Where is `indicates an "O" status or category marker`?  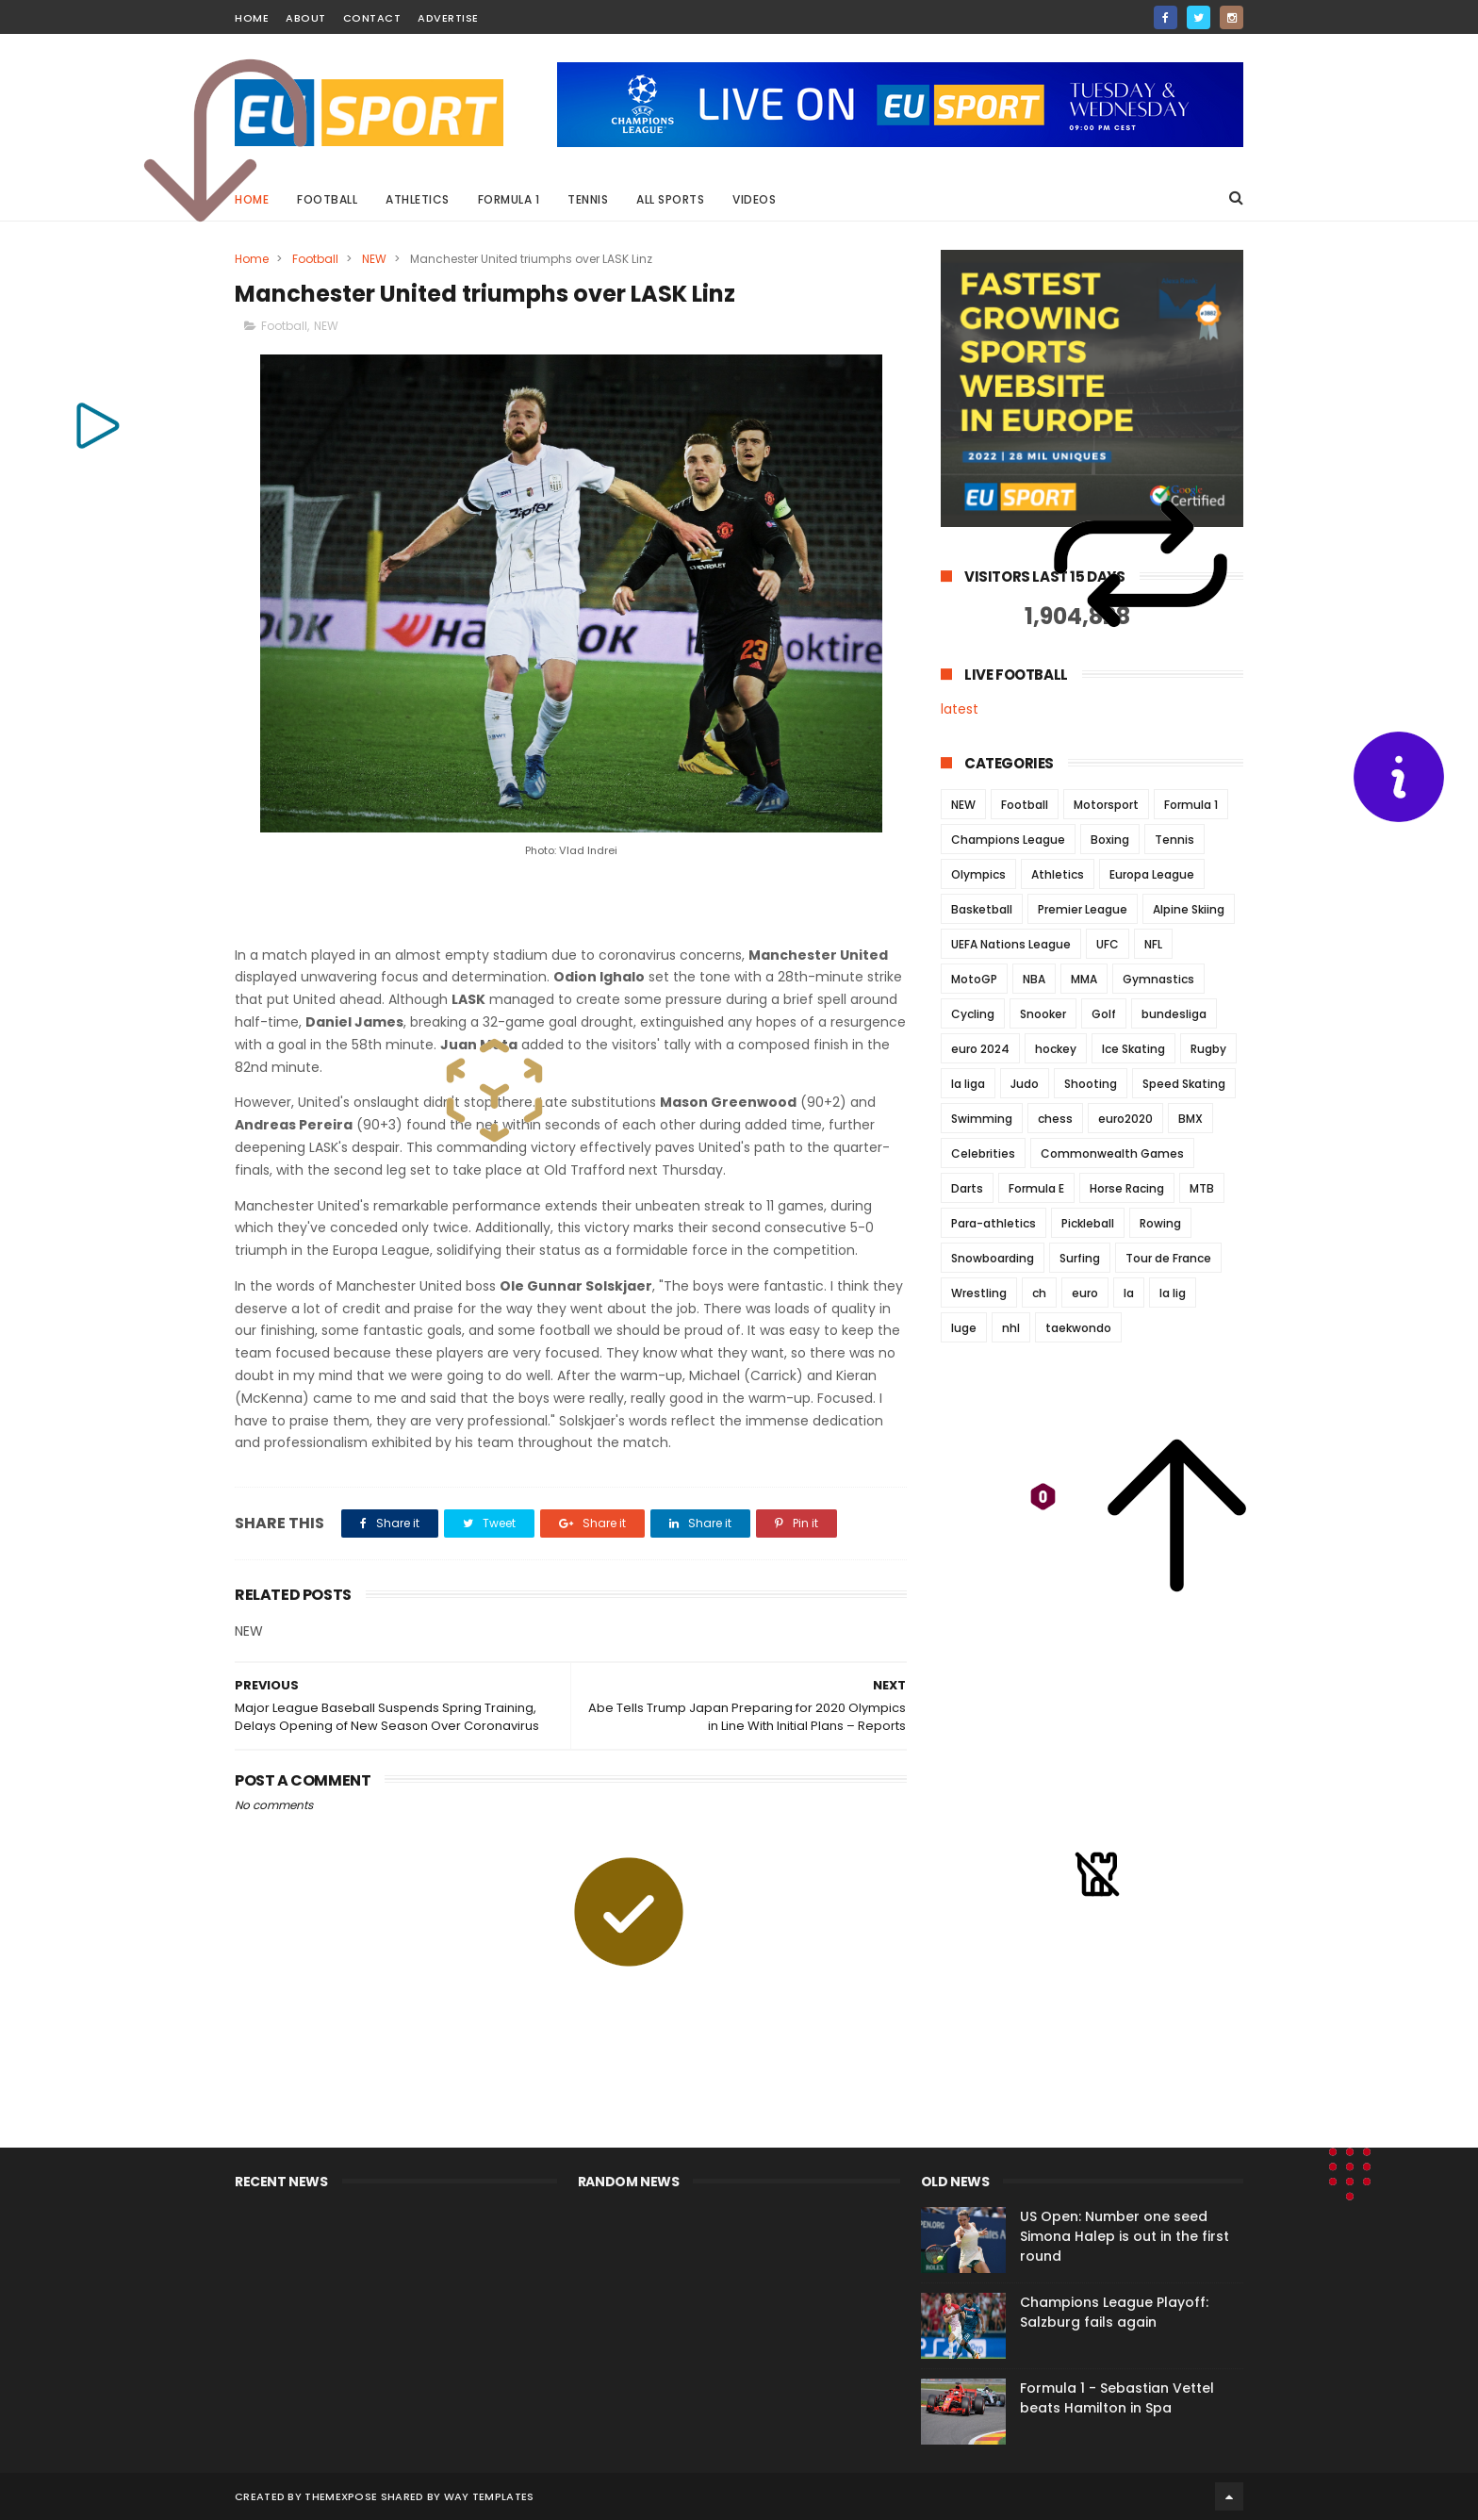 indicates an "O" status or category marker is located at coordinates (1043, 1496).